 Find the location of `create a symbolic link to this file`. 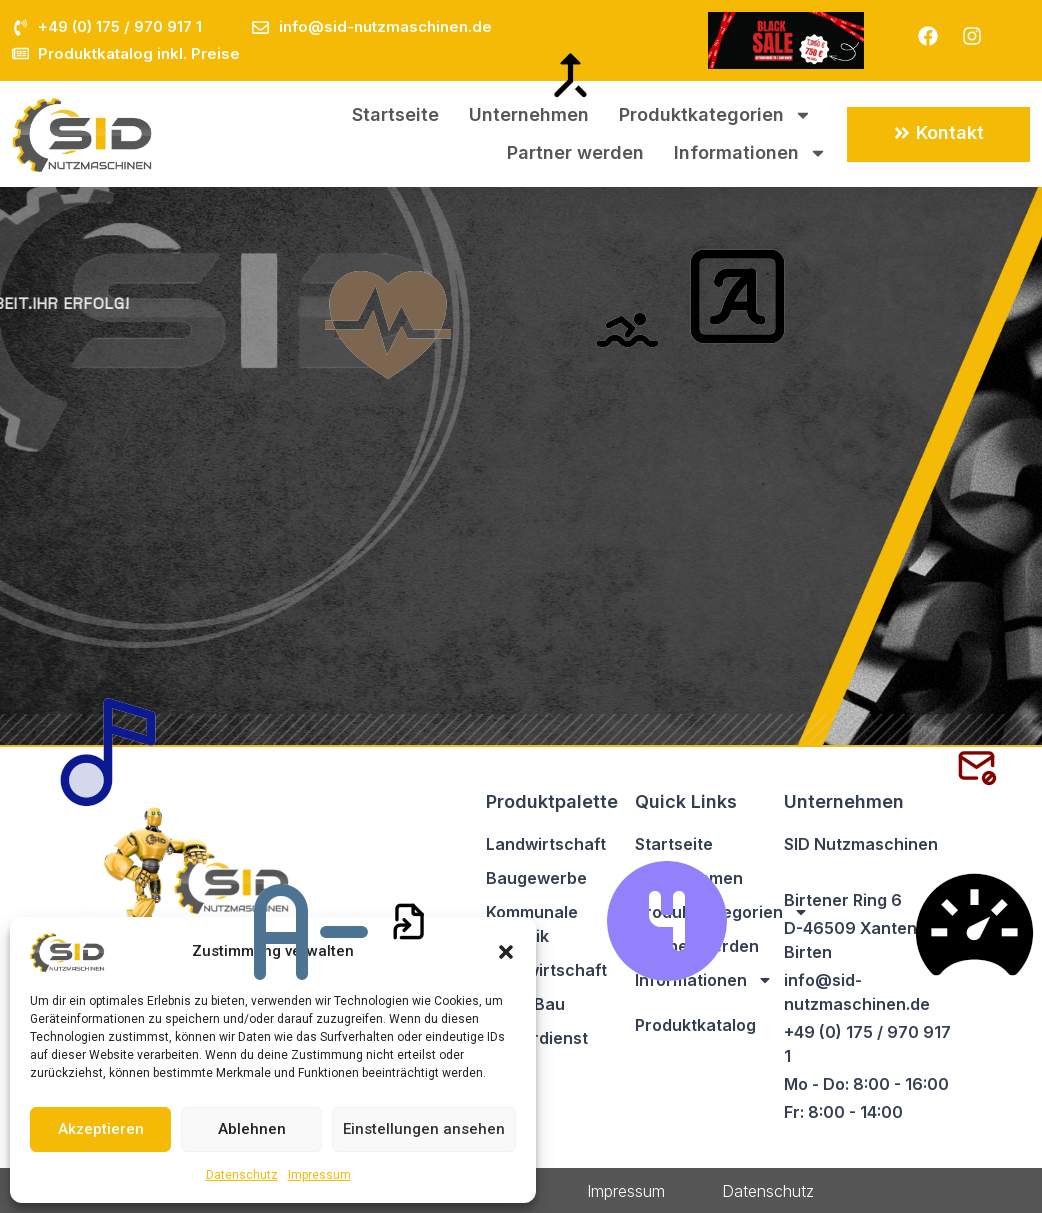

create a symbolic link to this file is located at coordinates (409, 921).